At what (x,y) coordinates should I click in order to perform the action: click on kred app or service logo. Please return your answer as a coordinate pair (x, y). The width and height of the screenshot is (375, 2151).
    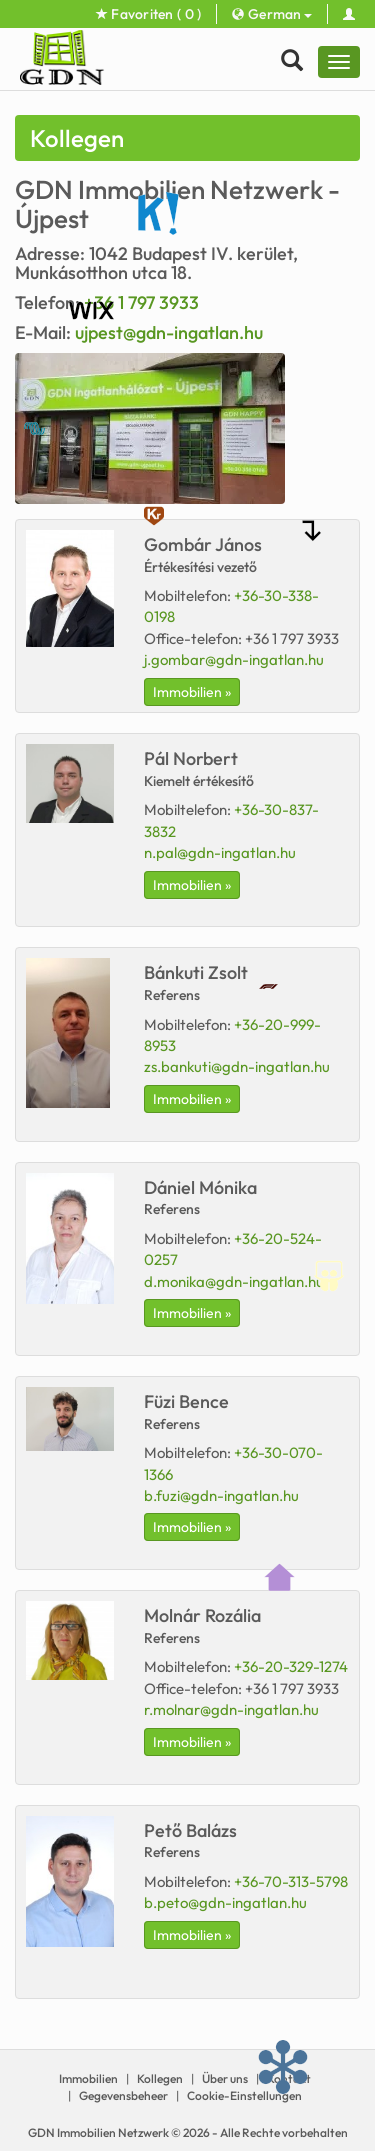
    Looking at the image, I should click on (154, 516).